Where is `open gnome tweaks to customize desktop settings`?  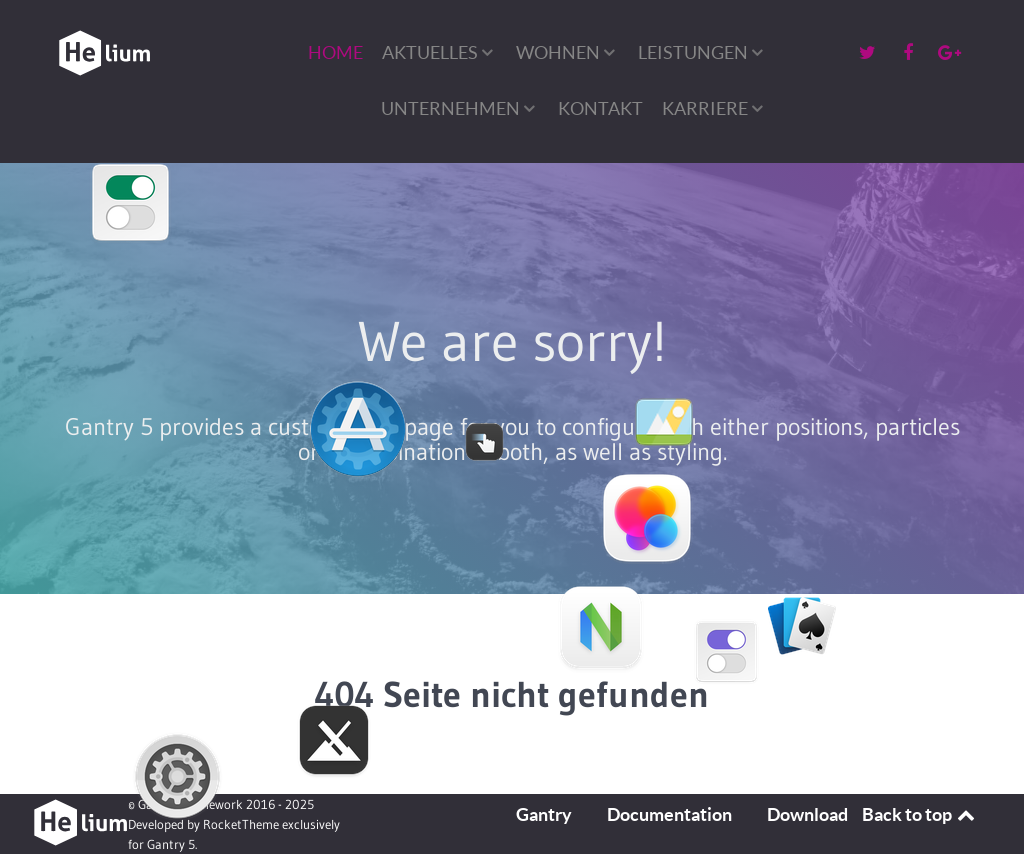 open gnome tweaks to customize desktop settings is located at coordinates (726, 651).